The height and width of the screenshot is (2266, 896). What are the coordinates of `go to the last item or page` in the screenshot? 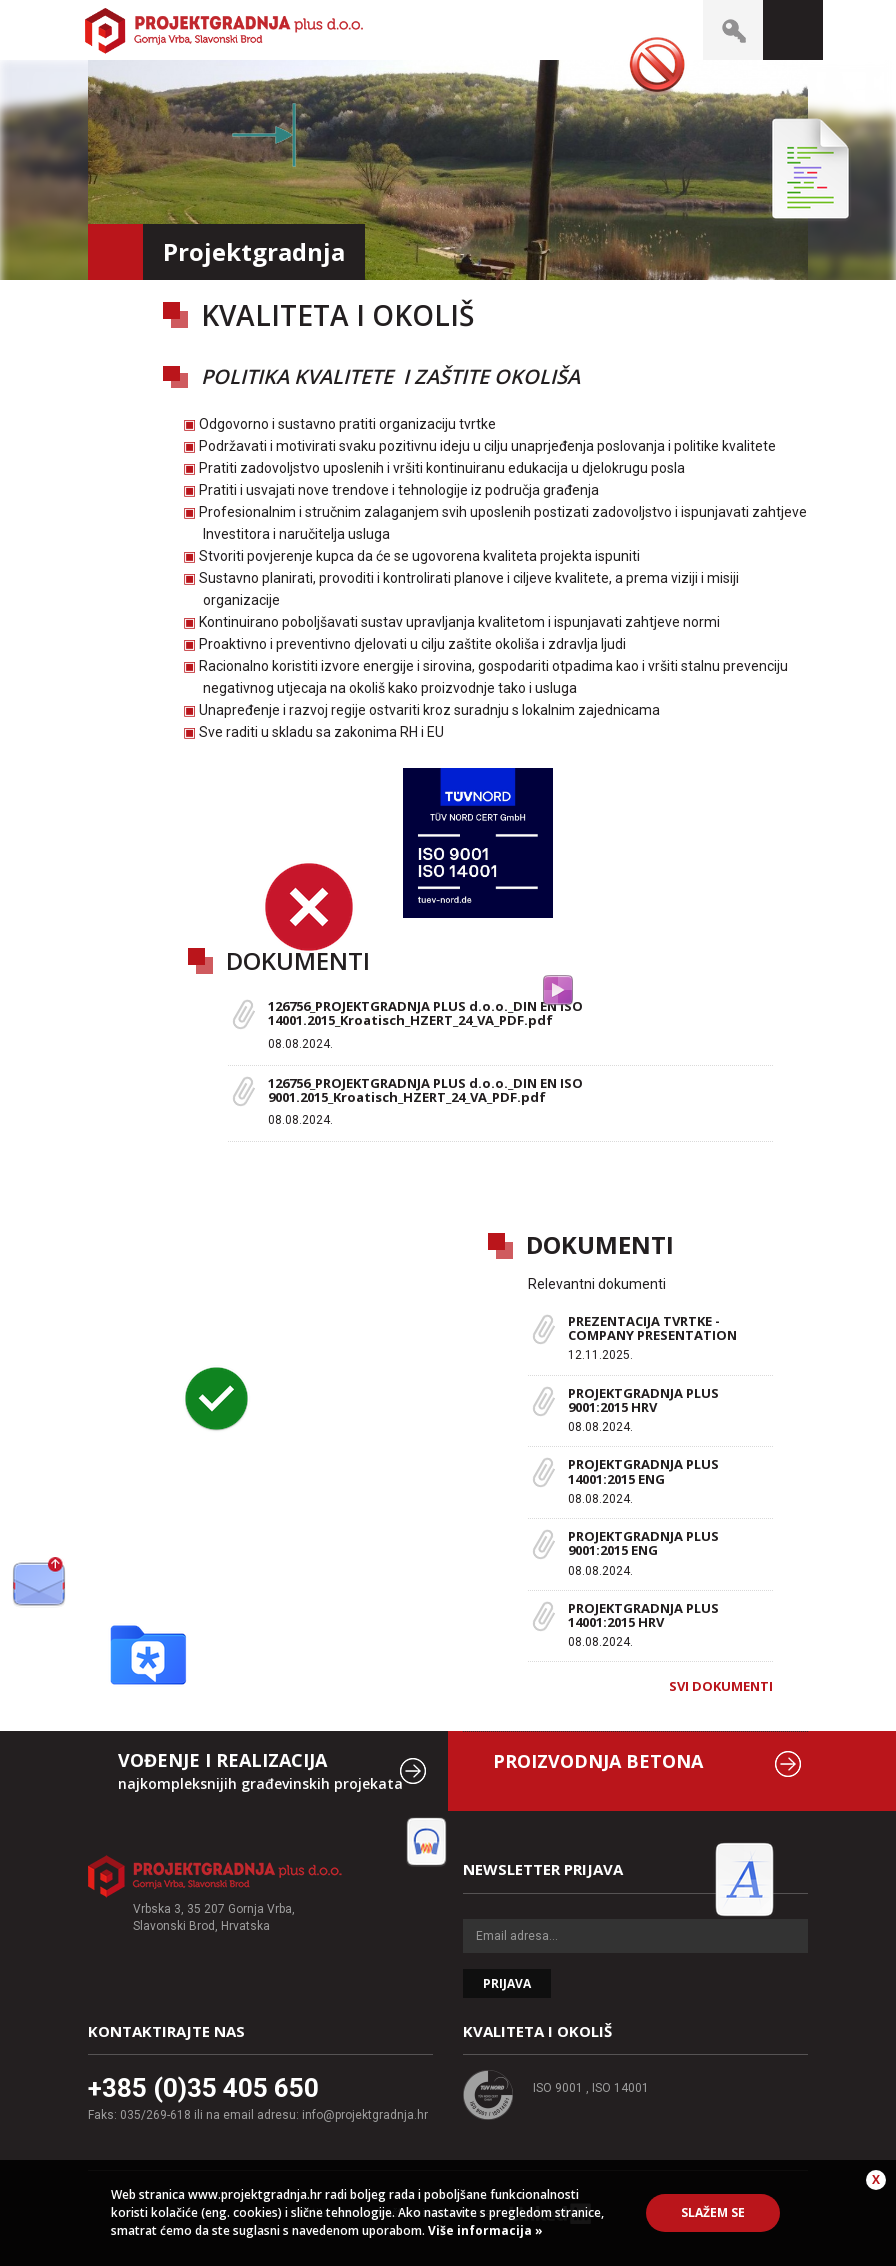 It's located at (264, 135).